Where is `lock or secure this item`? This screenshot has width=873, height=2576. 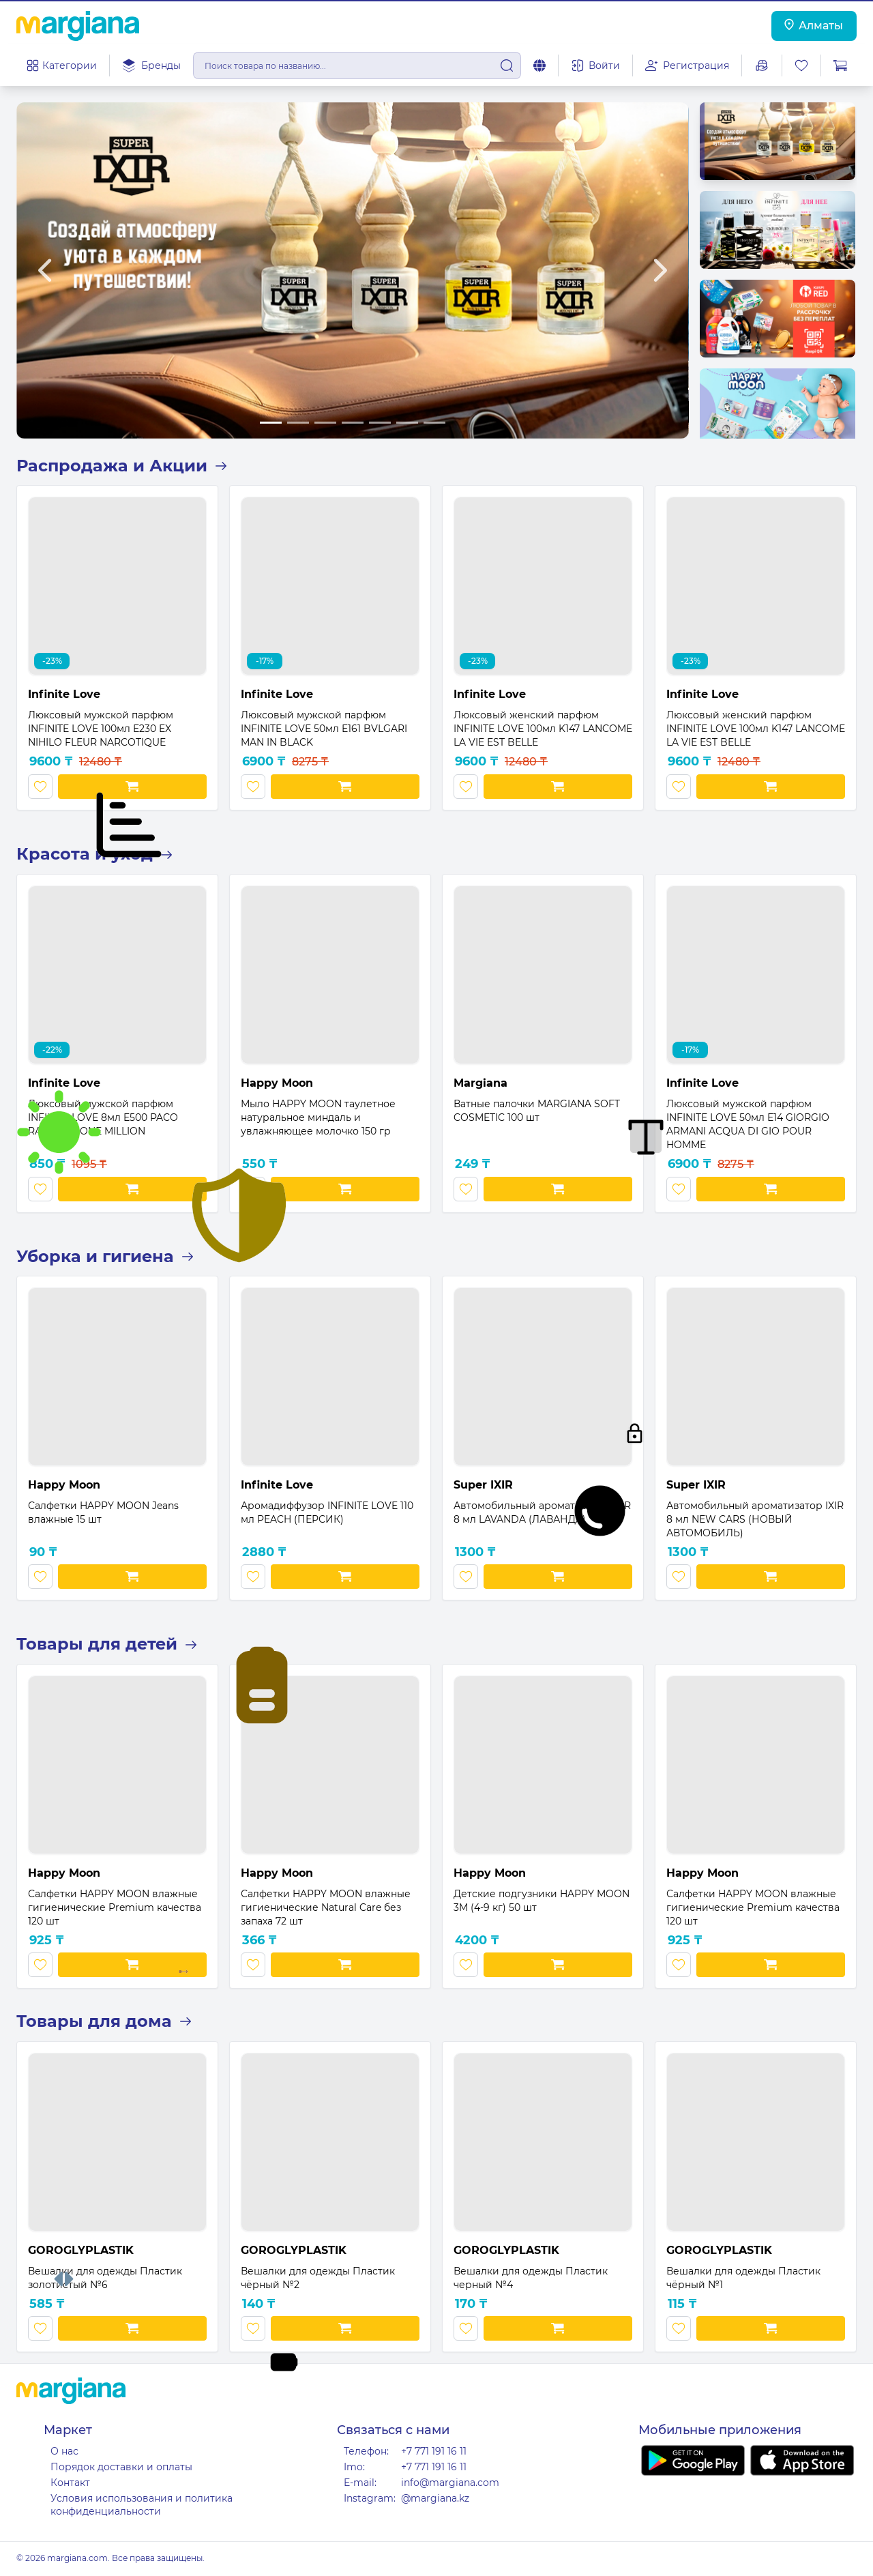
lock or secure this item is located at coordinates (634, 1433).